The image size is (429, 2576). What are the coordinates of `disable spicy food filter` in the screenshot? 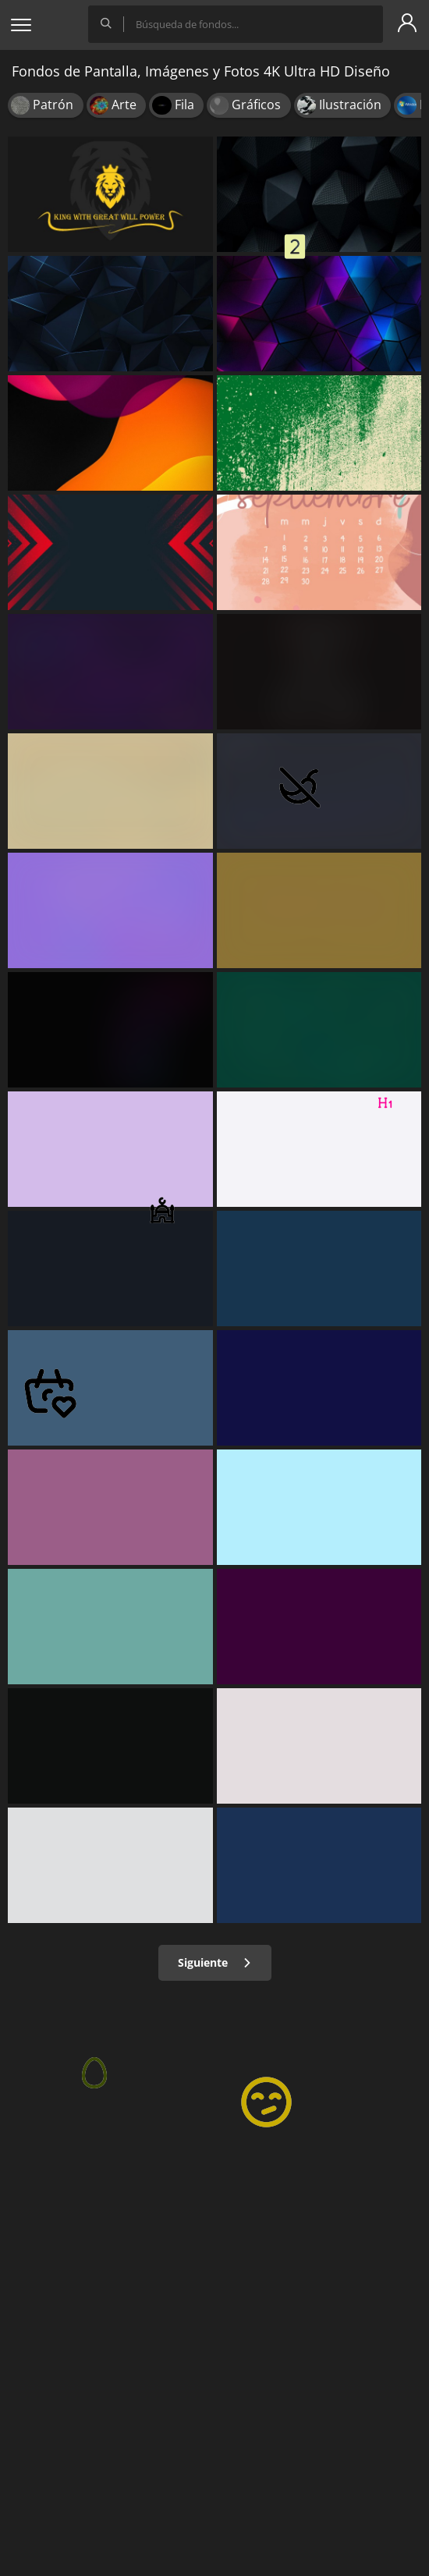 It's located at (300, 787).